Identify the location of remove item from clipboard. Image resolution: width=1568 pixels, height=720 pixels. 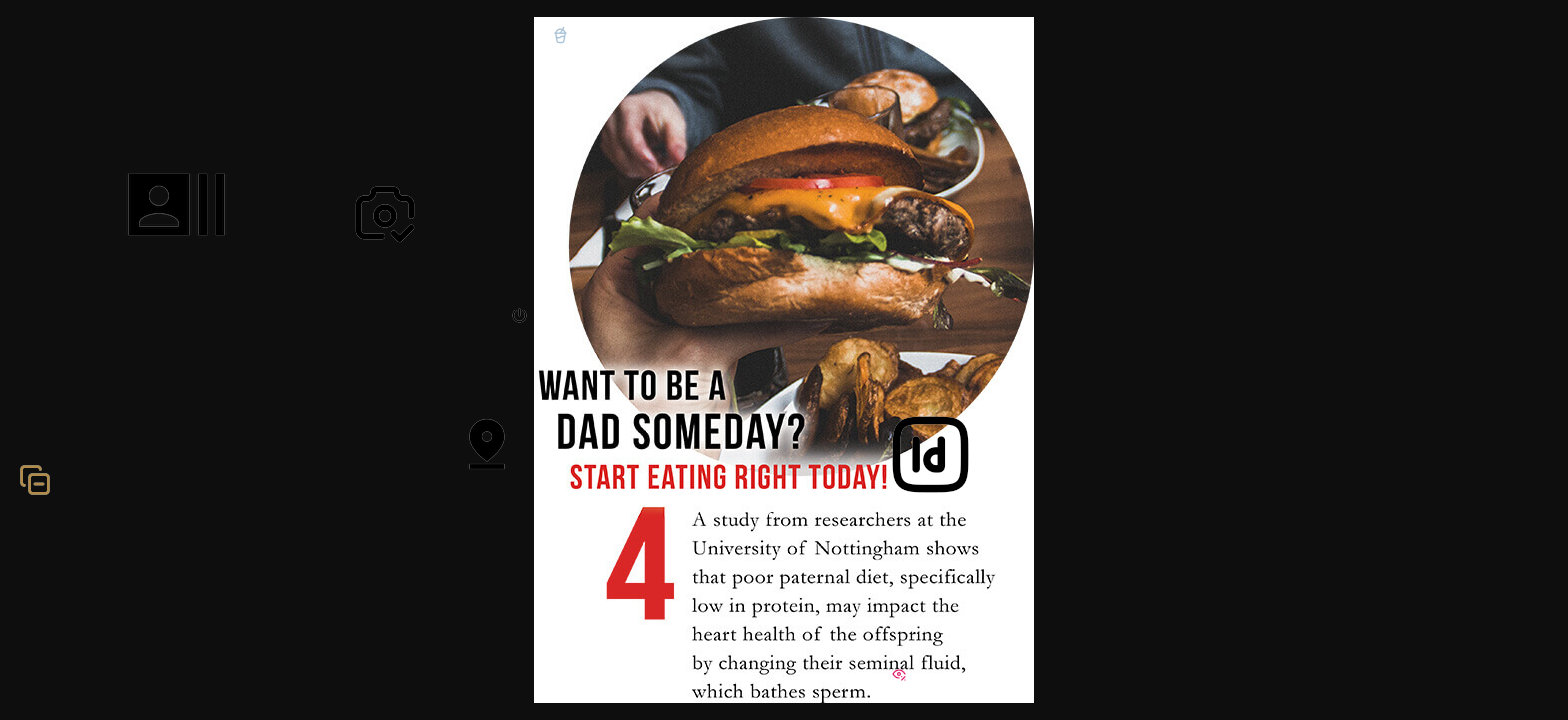
(35, 480).